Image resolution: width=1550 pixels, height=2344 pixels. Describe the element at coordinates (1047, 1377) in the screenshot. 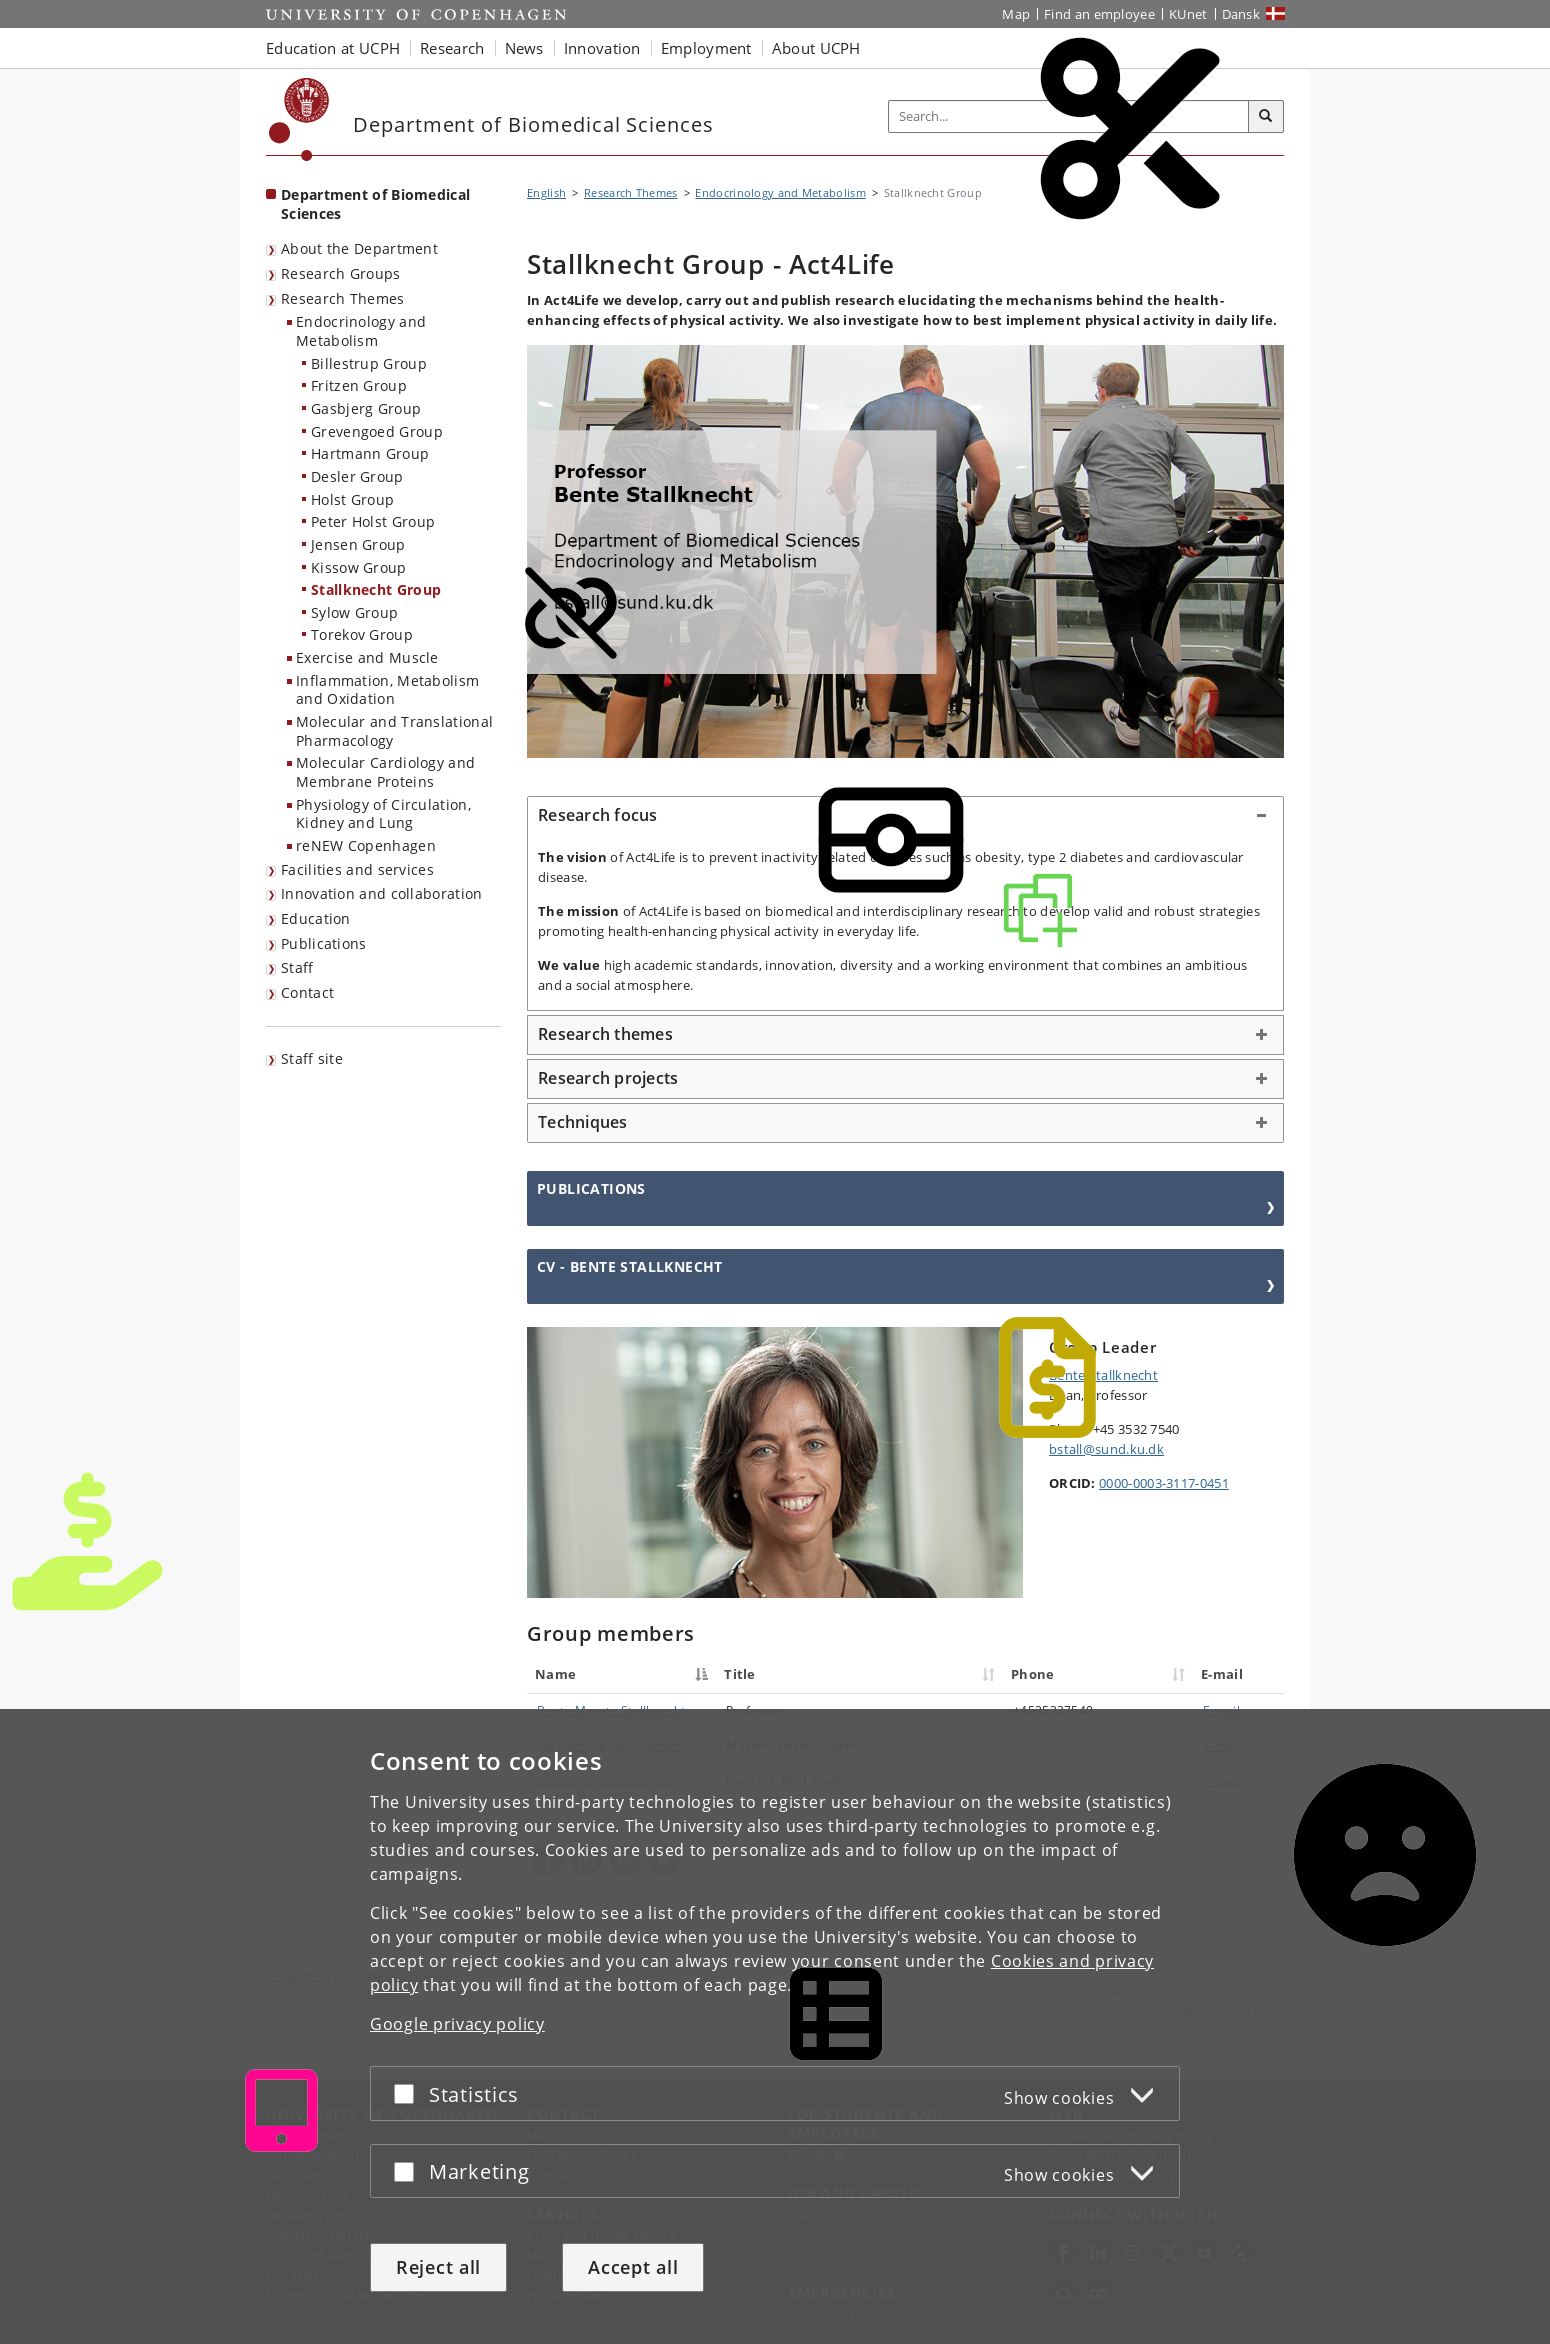

I see `view invoice or billing document` at that location.